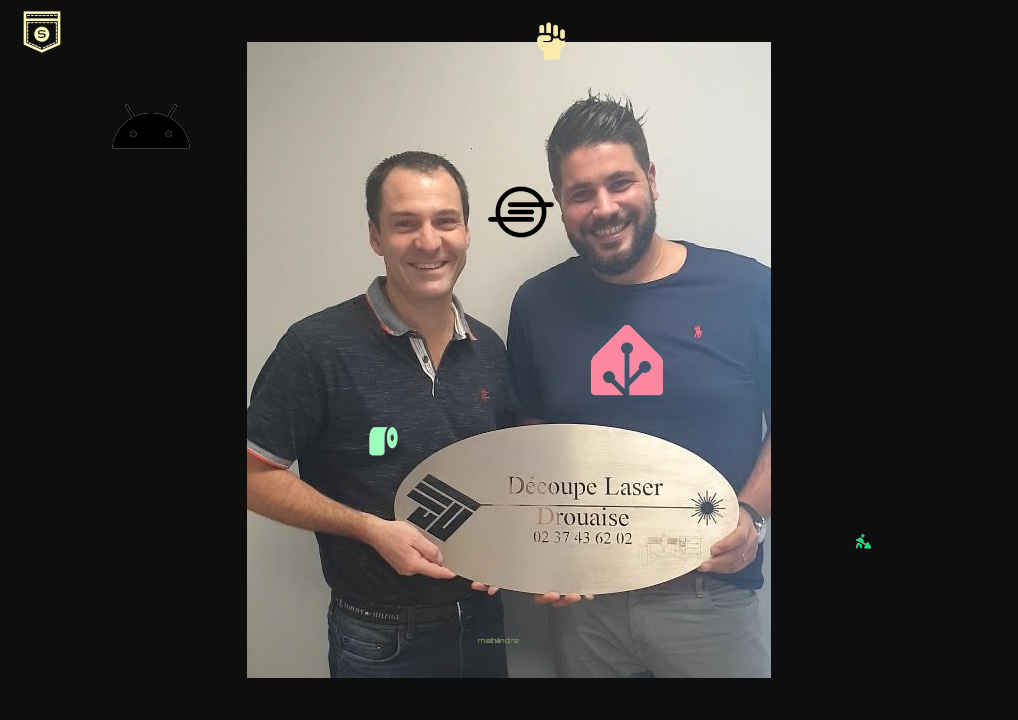 The image size is (1018, 720). What do you see at coordinates (383, 439) in the screenshot?
I see `toilet paper or bathroom supplies indicator` at bounding box center [383, 439].